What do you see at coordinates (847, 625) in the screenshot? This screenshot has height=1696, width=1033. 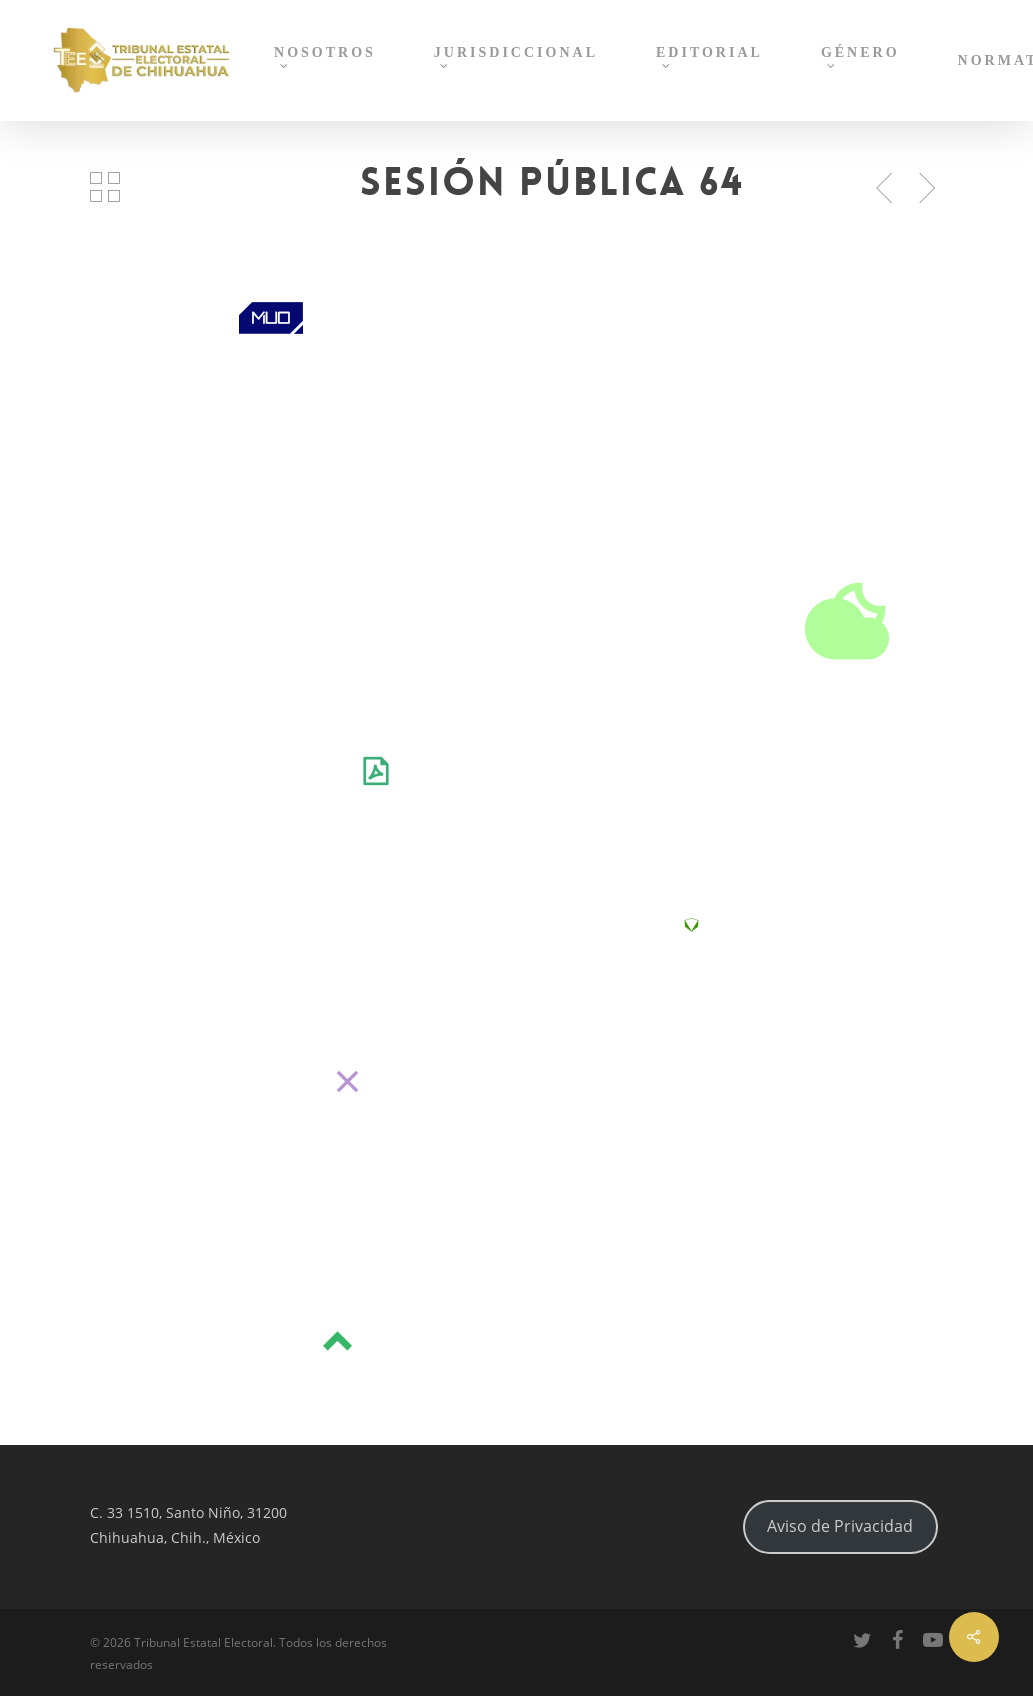 I see `indicates partly cloudy night weather` at bounding box center [847, 625].